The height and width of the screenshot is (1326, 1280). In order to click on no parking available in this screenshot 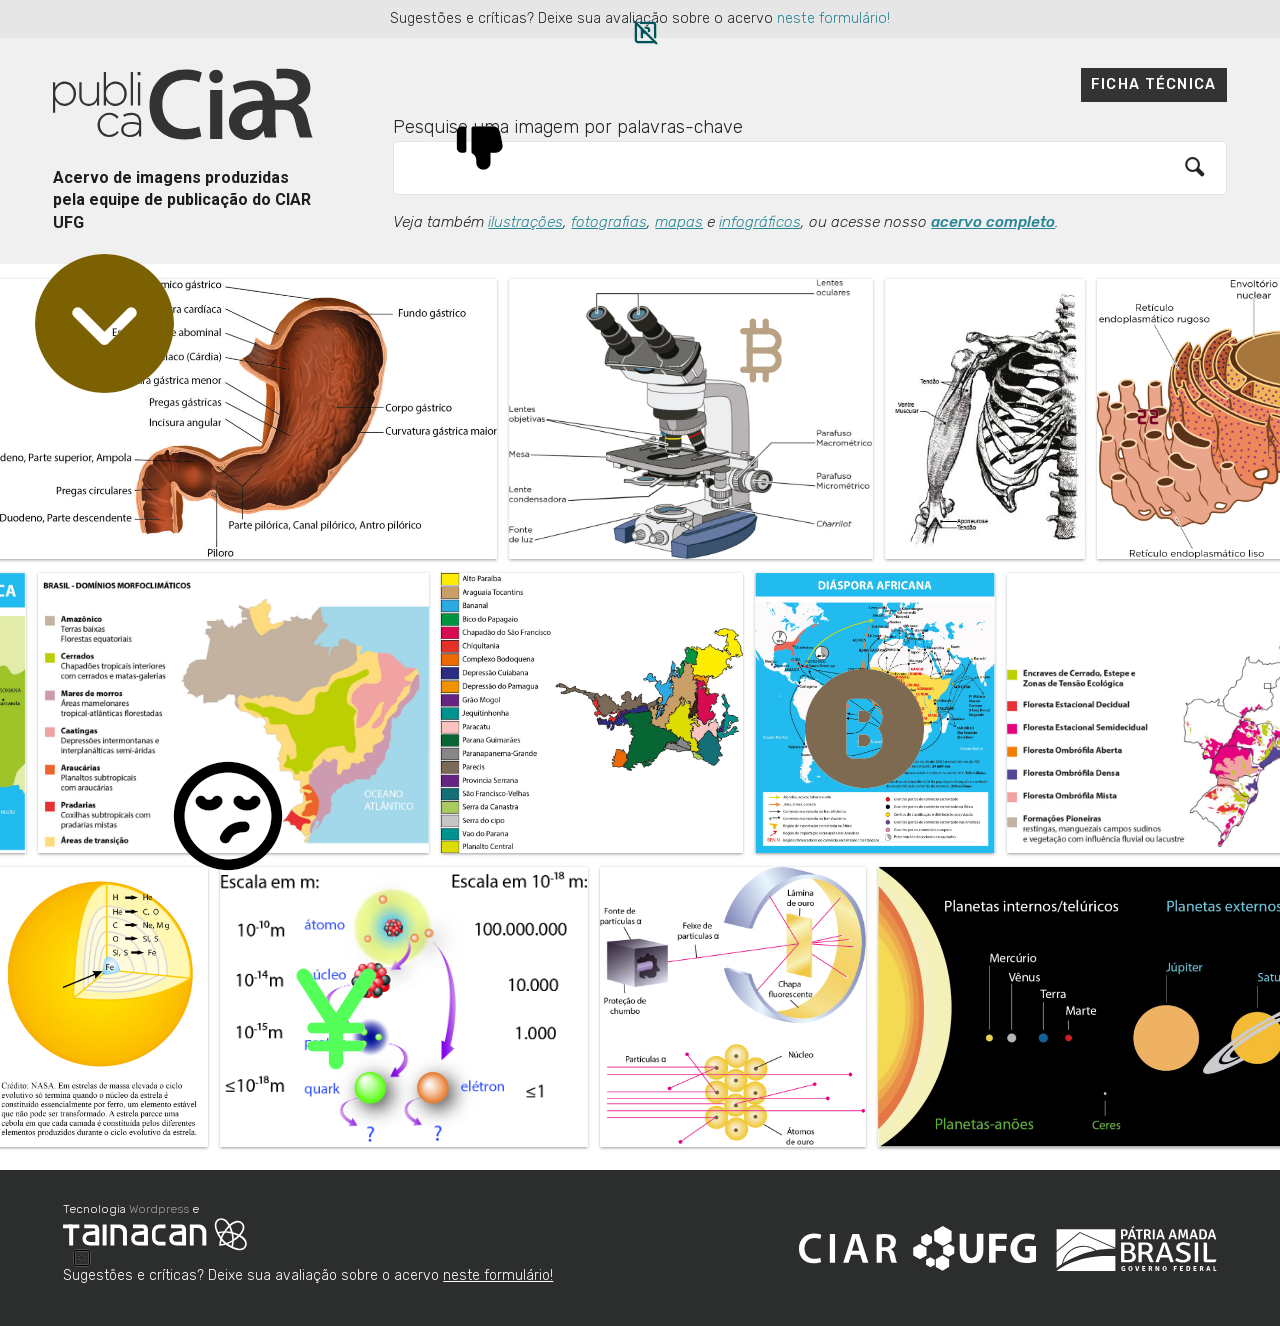, I will do `click(645, 32)`.